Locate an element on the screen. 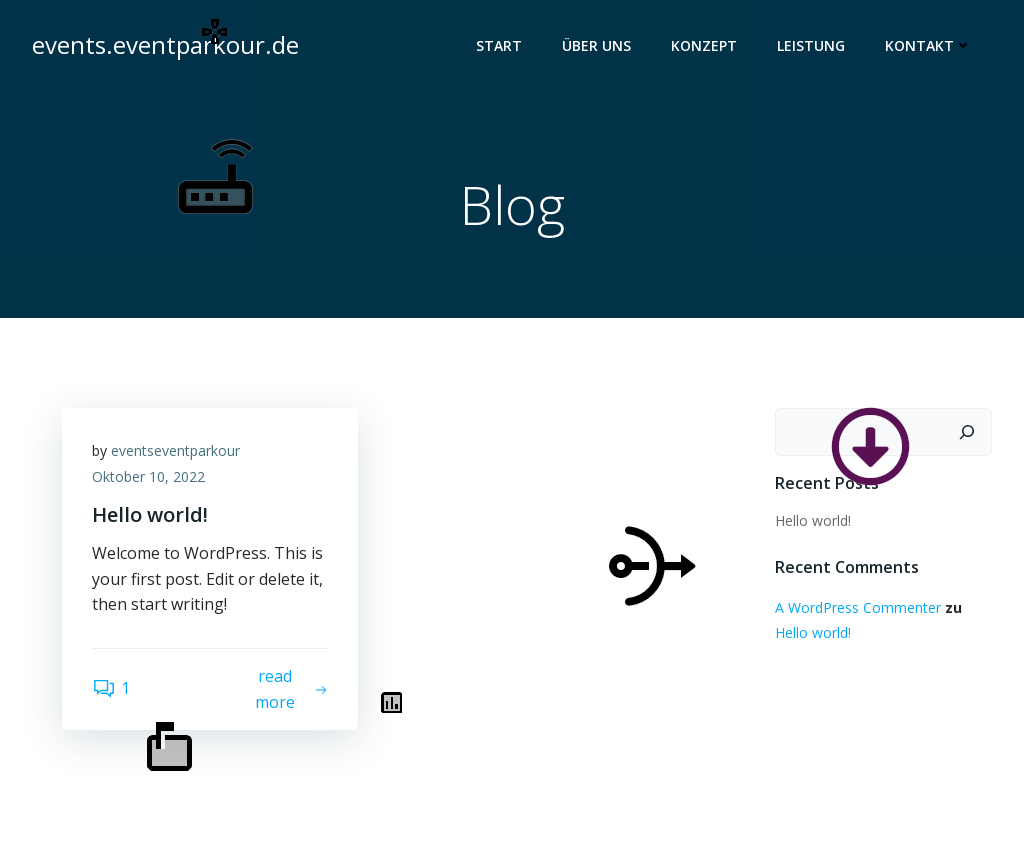 The width and height of the screenshot is (1024, 850). open games or gaming section is located at coordinates (215, 32).